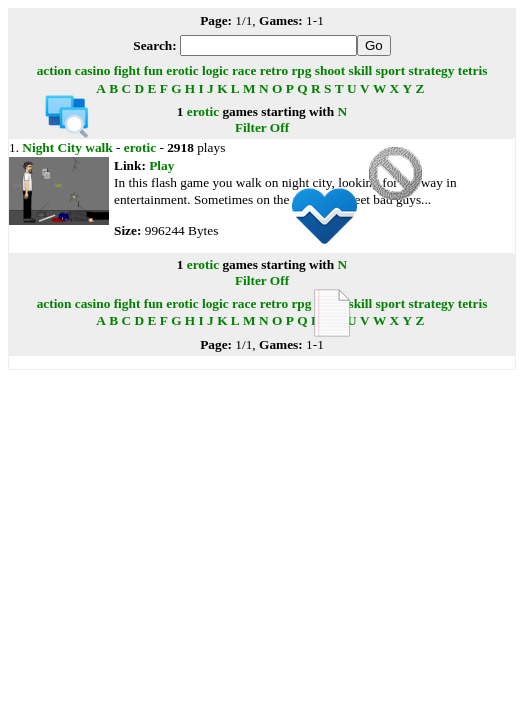 This screenshot has height=720, width=524. What do you see at coordinates (395, 173) in the screenshot?
I see `indicates access denied or permission restricted` at bounding box center [395, 173].